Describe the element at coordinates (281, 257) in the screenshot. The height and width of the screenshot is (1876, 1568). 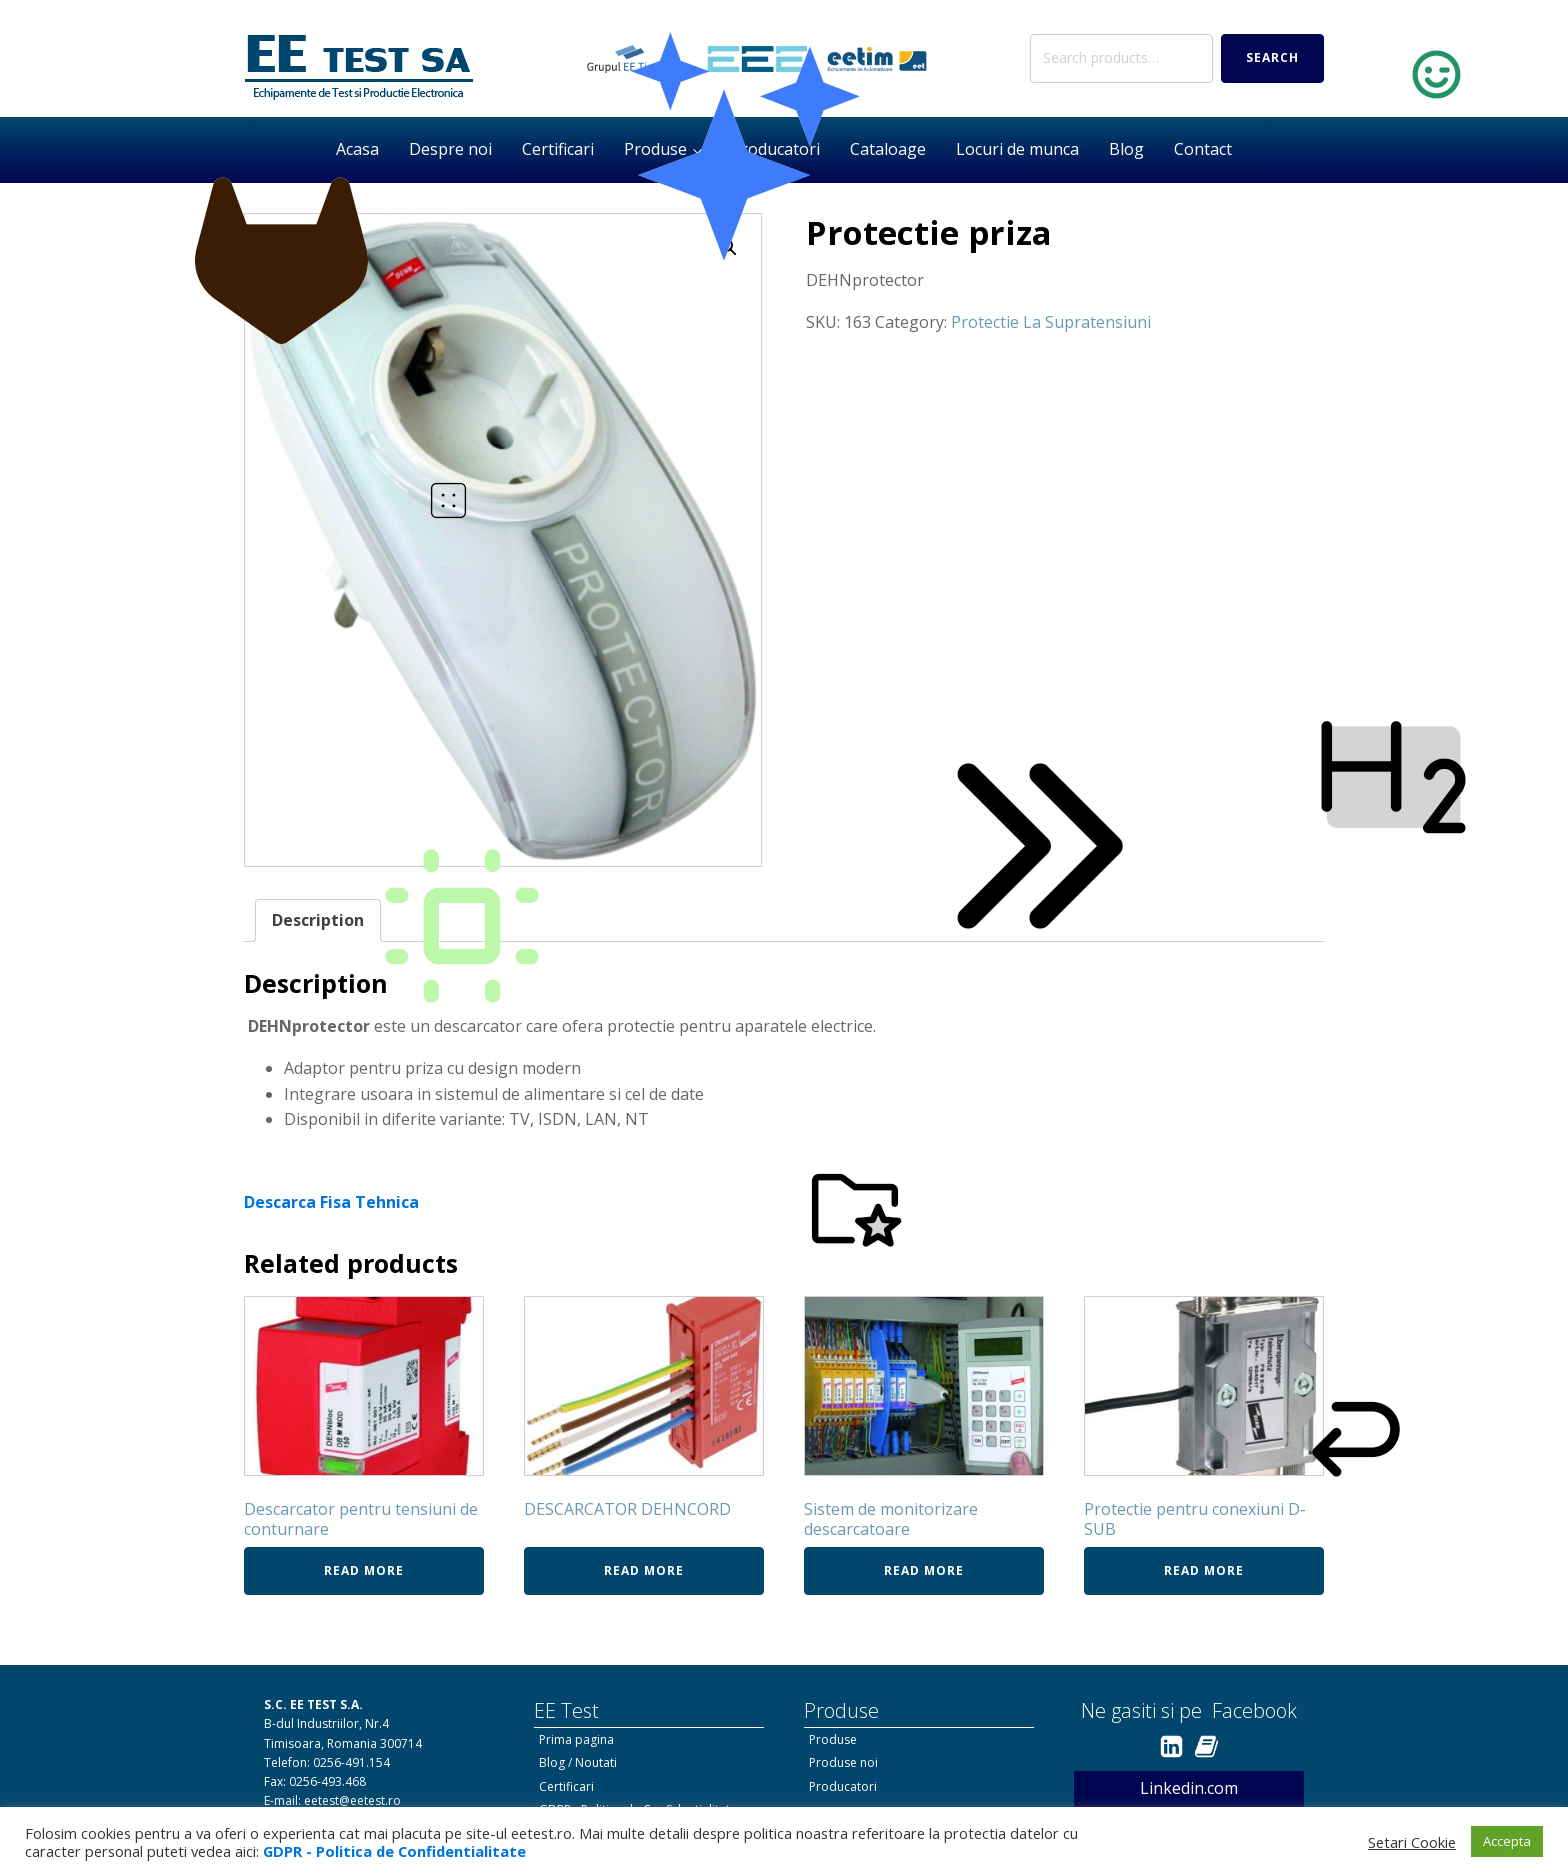
I see `open gitlab repository` at that location.